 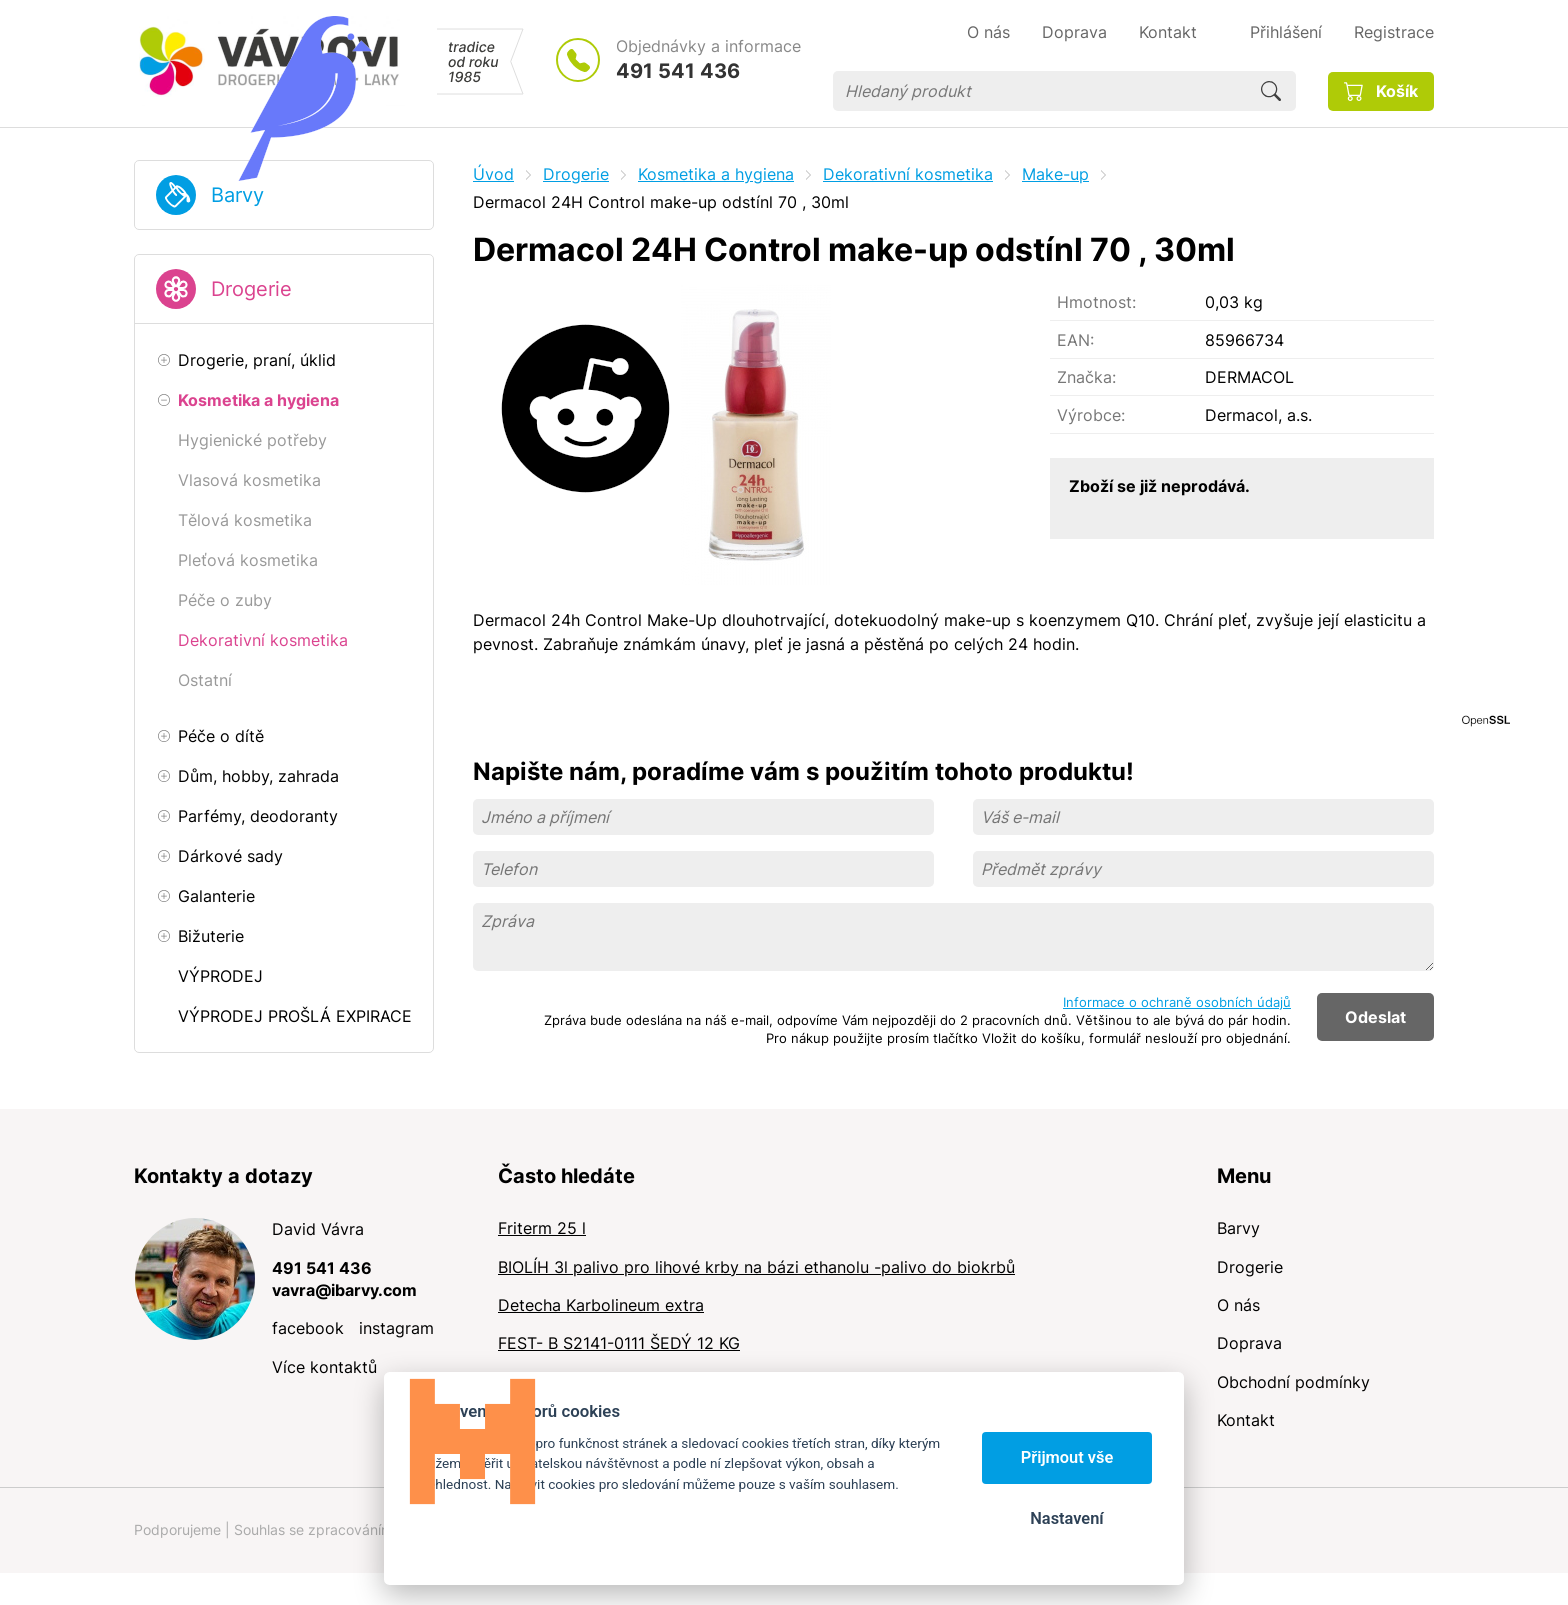 What do you see at coordinates (472, 1441) in the screenshot?
I see `open mixtral AI model settings` at bounding box center [472, 1441].